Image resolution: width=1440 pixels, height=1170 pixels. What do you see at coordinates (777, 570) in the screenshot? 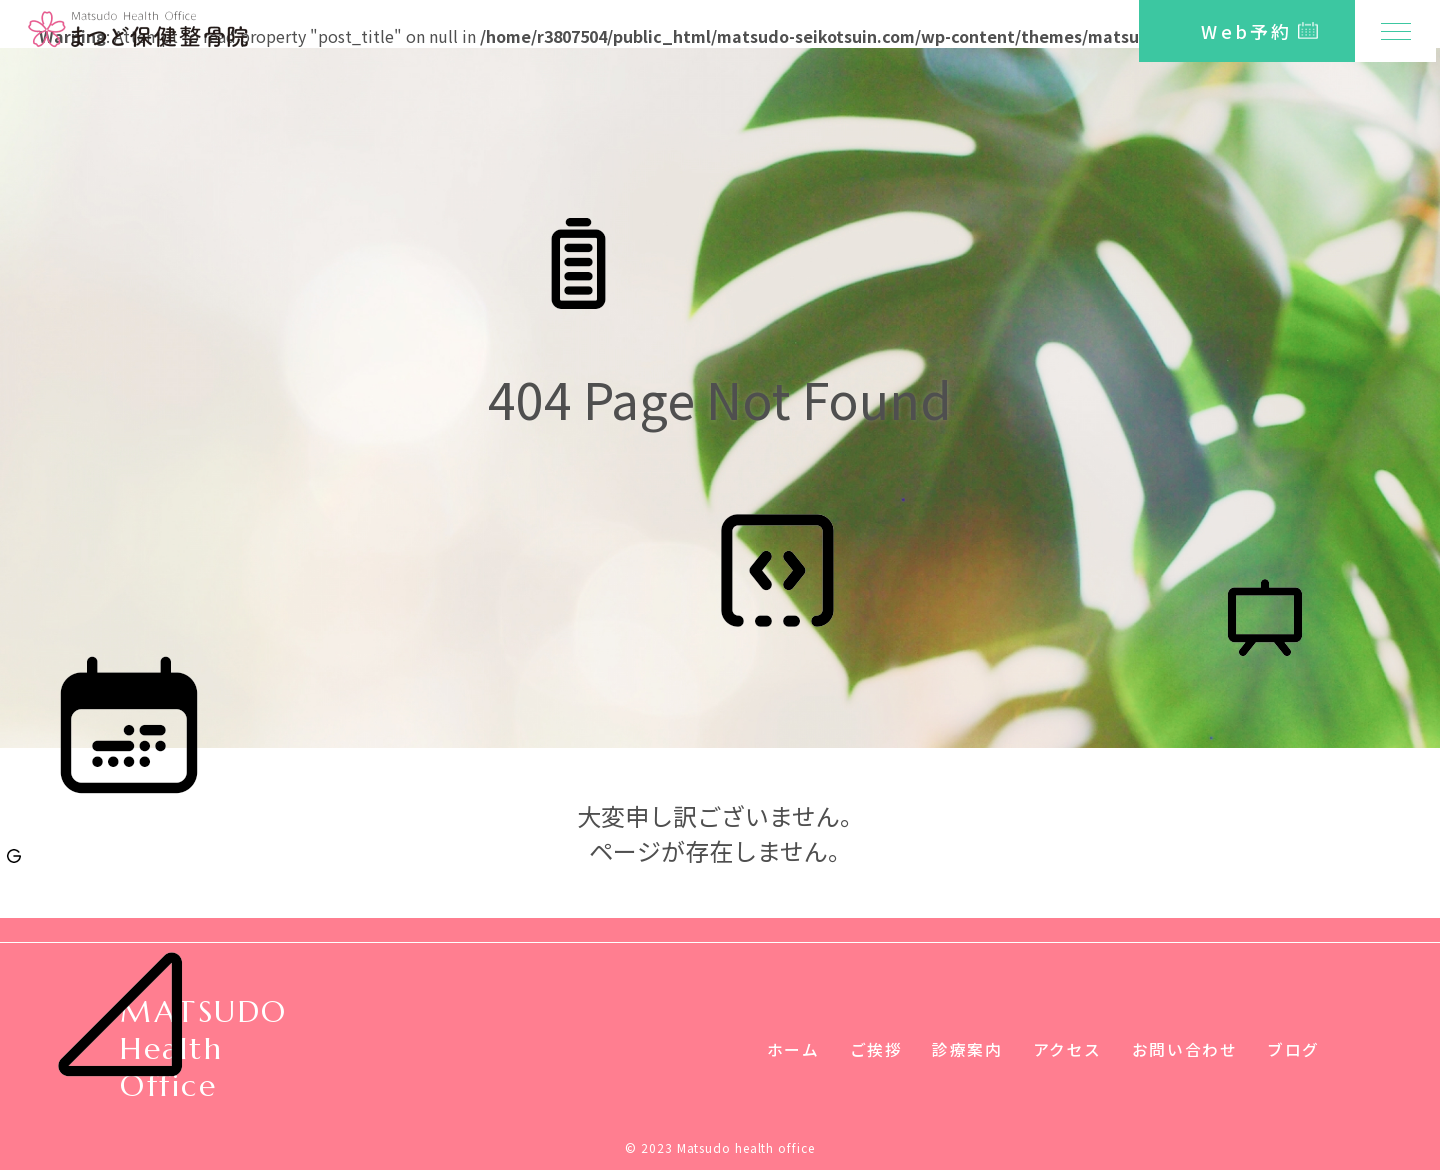
I see `embed code snippet in a container` at bounding box center [777, 570].